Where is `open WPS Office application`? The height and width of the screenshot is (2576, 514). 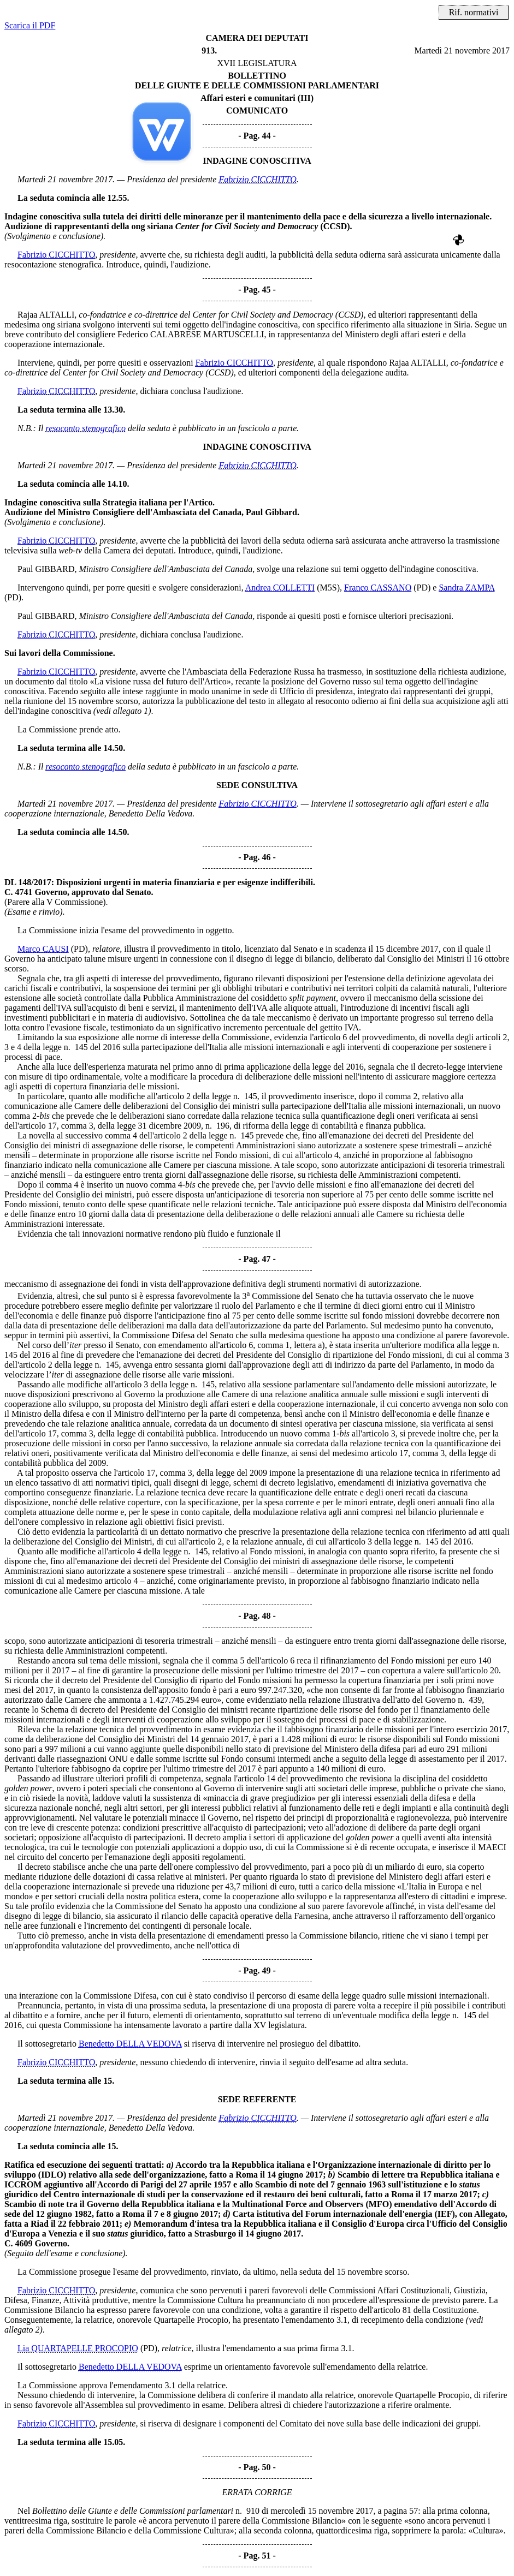
open WPS Office application is located at coordinates (162, 132).